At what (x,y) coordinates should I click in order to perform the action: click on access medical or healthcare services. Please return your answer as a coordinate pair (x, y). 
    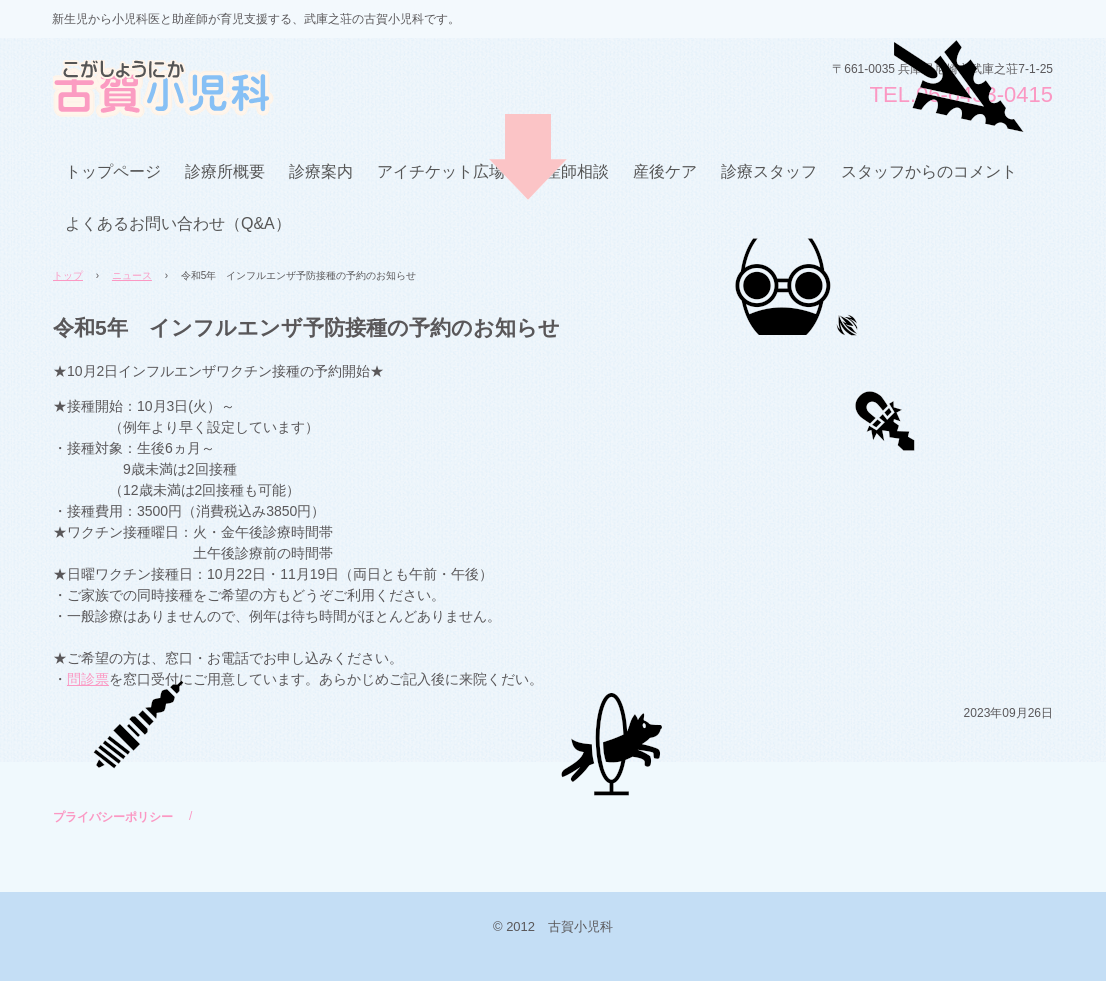
    Looking at the image, I should click on (783, 287).